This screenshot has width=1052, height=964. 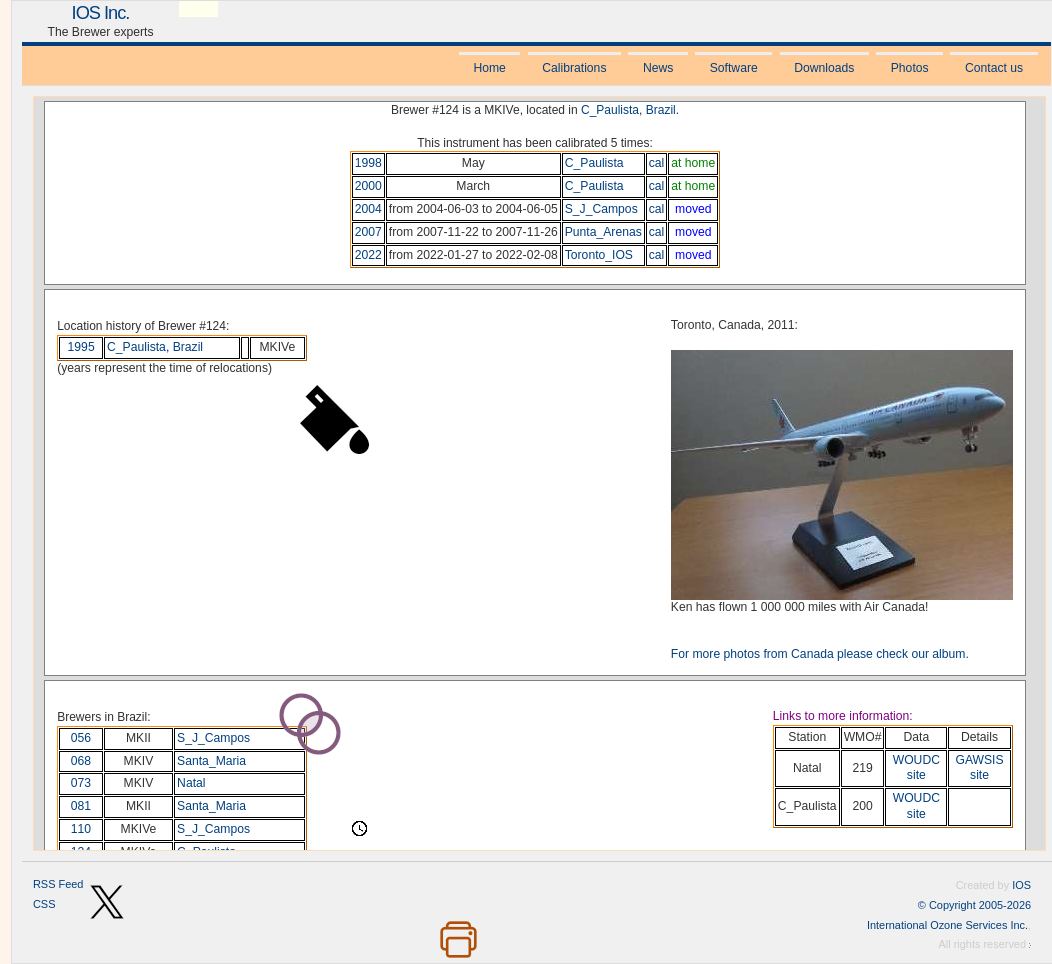 I want to click on print the current document, so click(x=458, y=939).